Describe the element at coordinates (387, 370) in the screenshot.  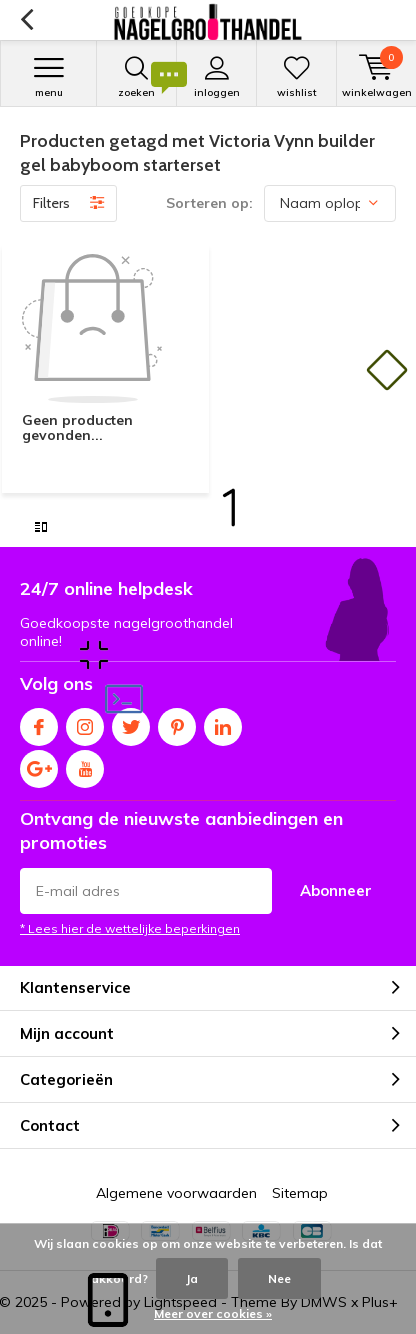
I see `indicates premium or pro feature` at that location.